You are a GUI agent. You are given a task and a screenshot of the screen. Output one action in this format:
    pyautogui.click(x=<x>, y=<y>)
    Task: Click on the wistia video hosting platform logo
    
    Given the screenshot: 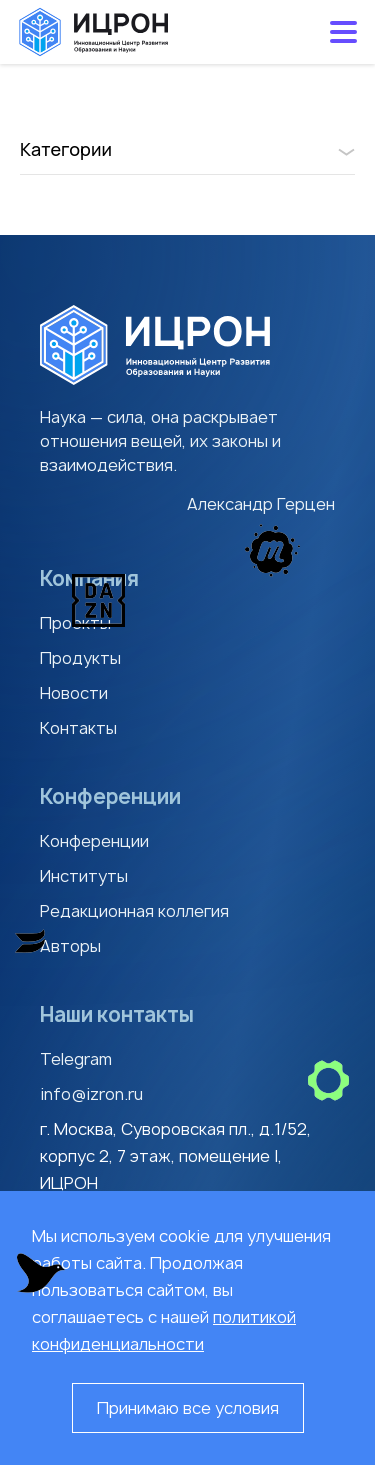 What is the action you would take?
    pyautogui.click(x=30, y=941)
    